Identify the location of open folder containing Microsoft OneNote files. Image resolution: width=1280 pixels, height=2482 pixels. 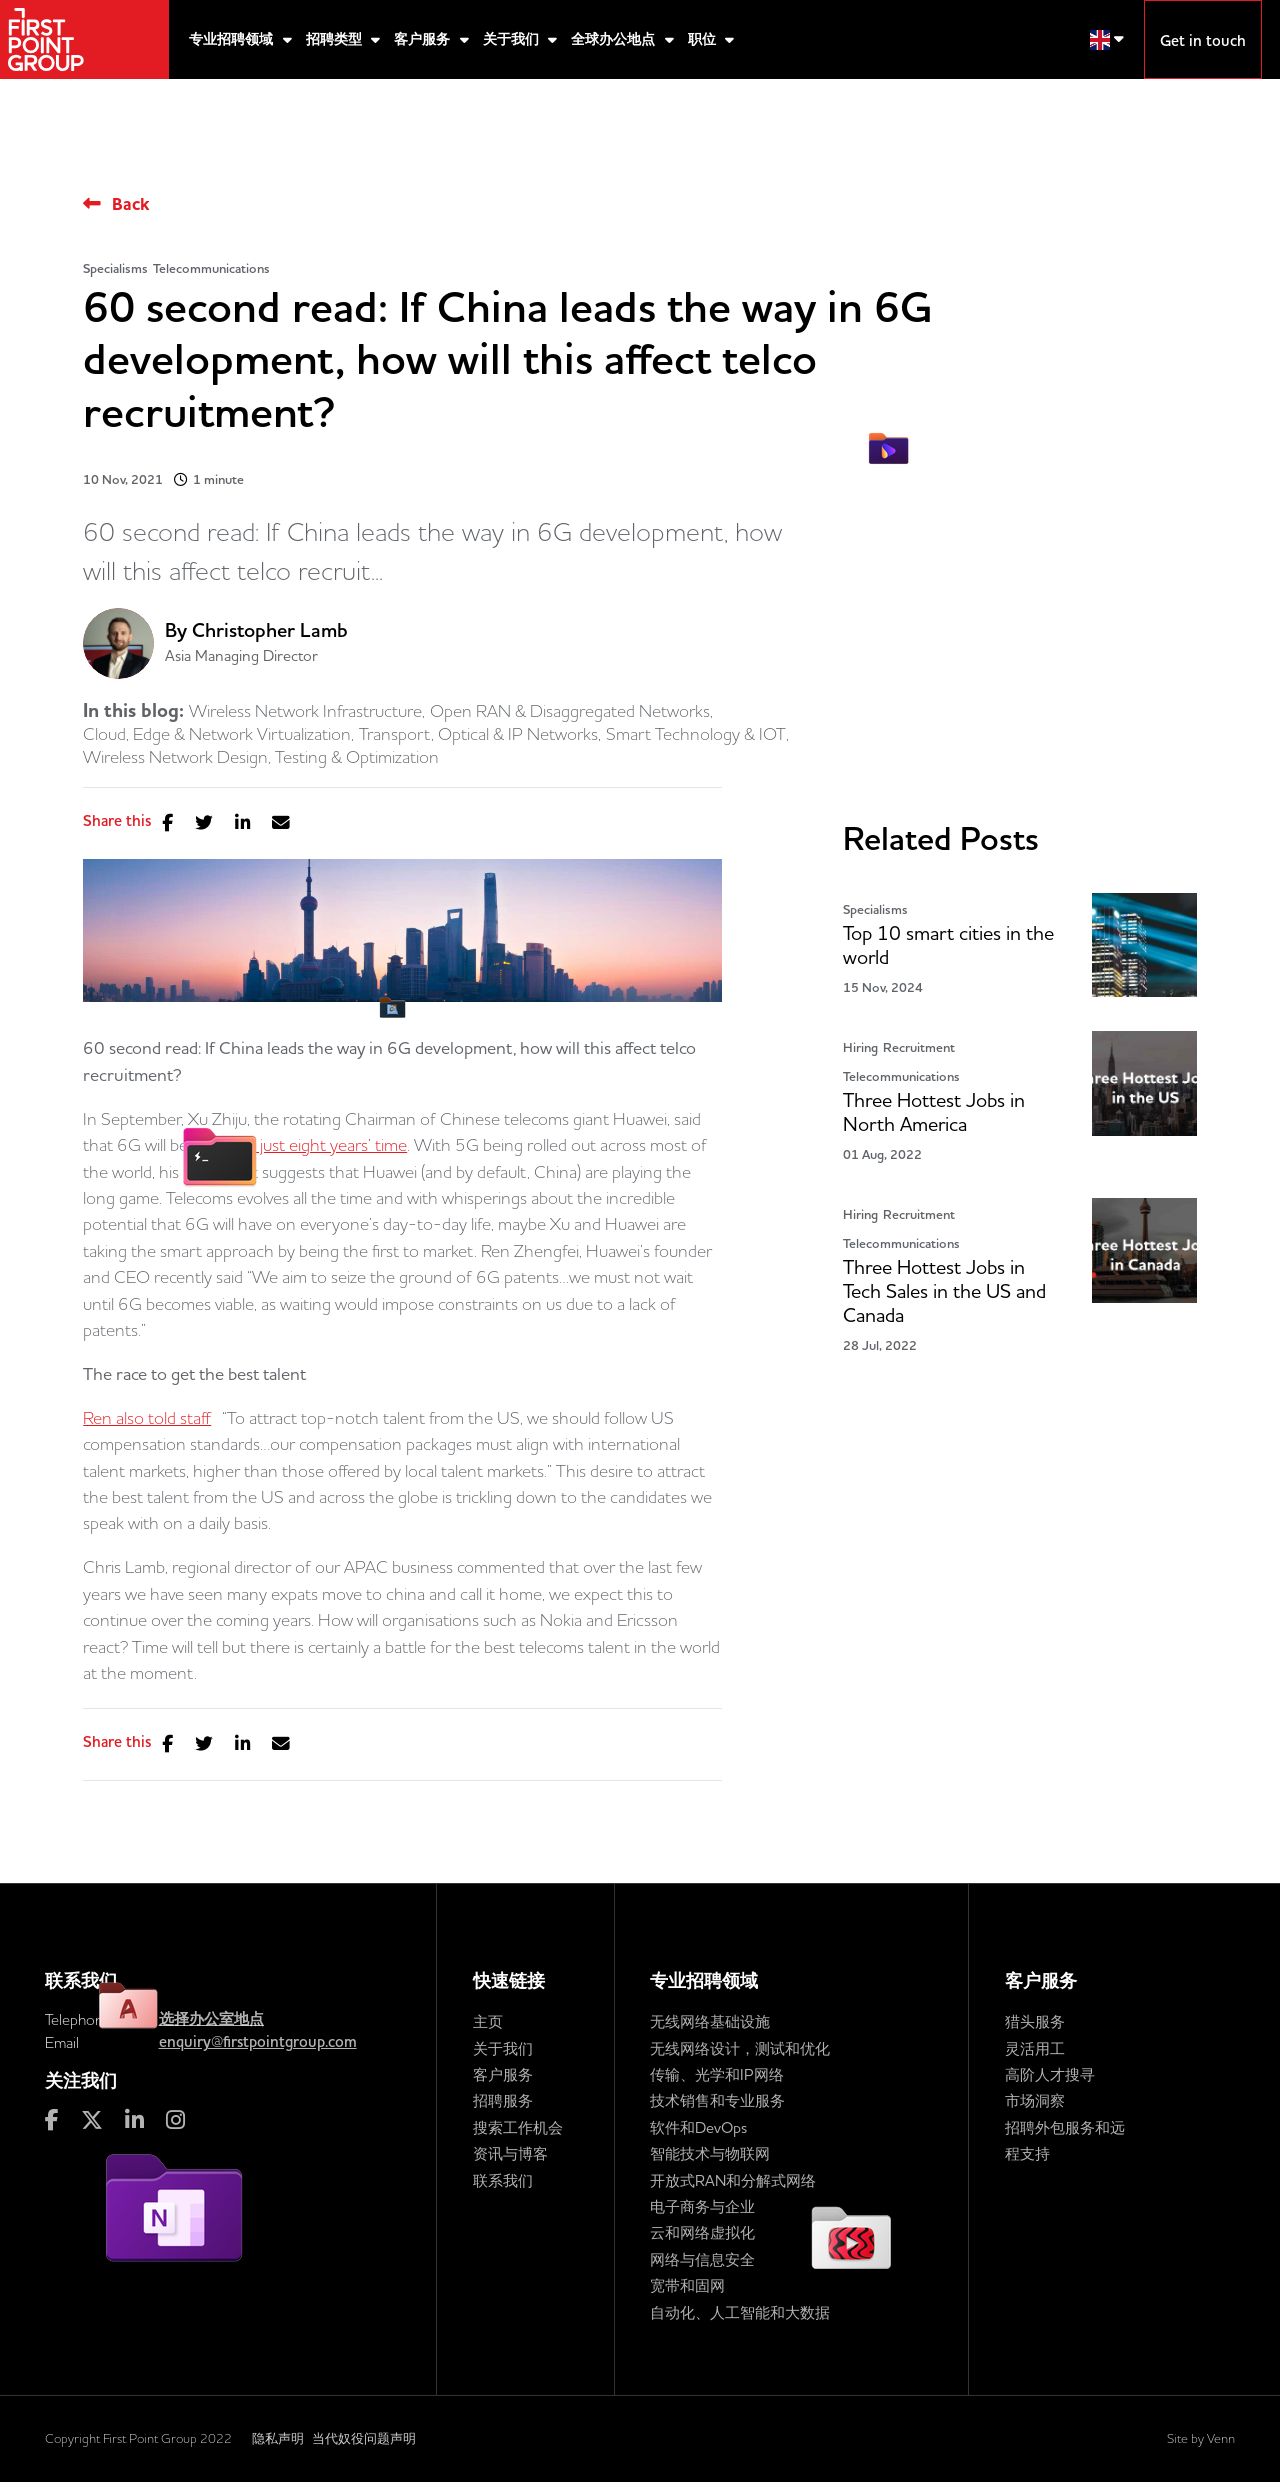
(173, 2211).